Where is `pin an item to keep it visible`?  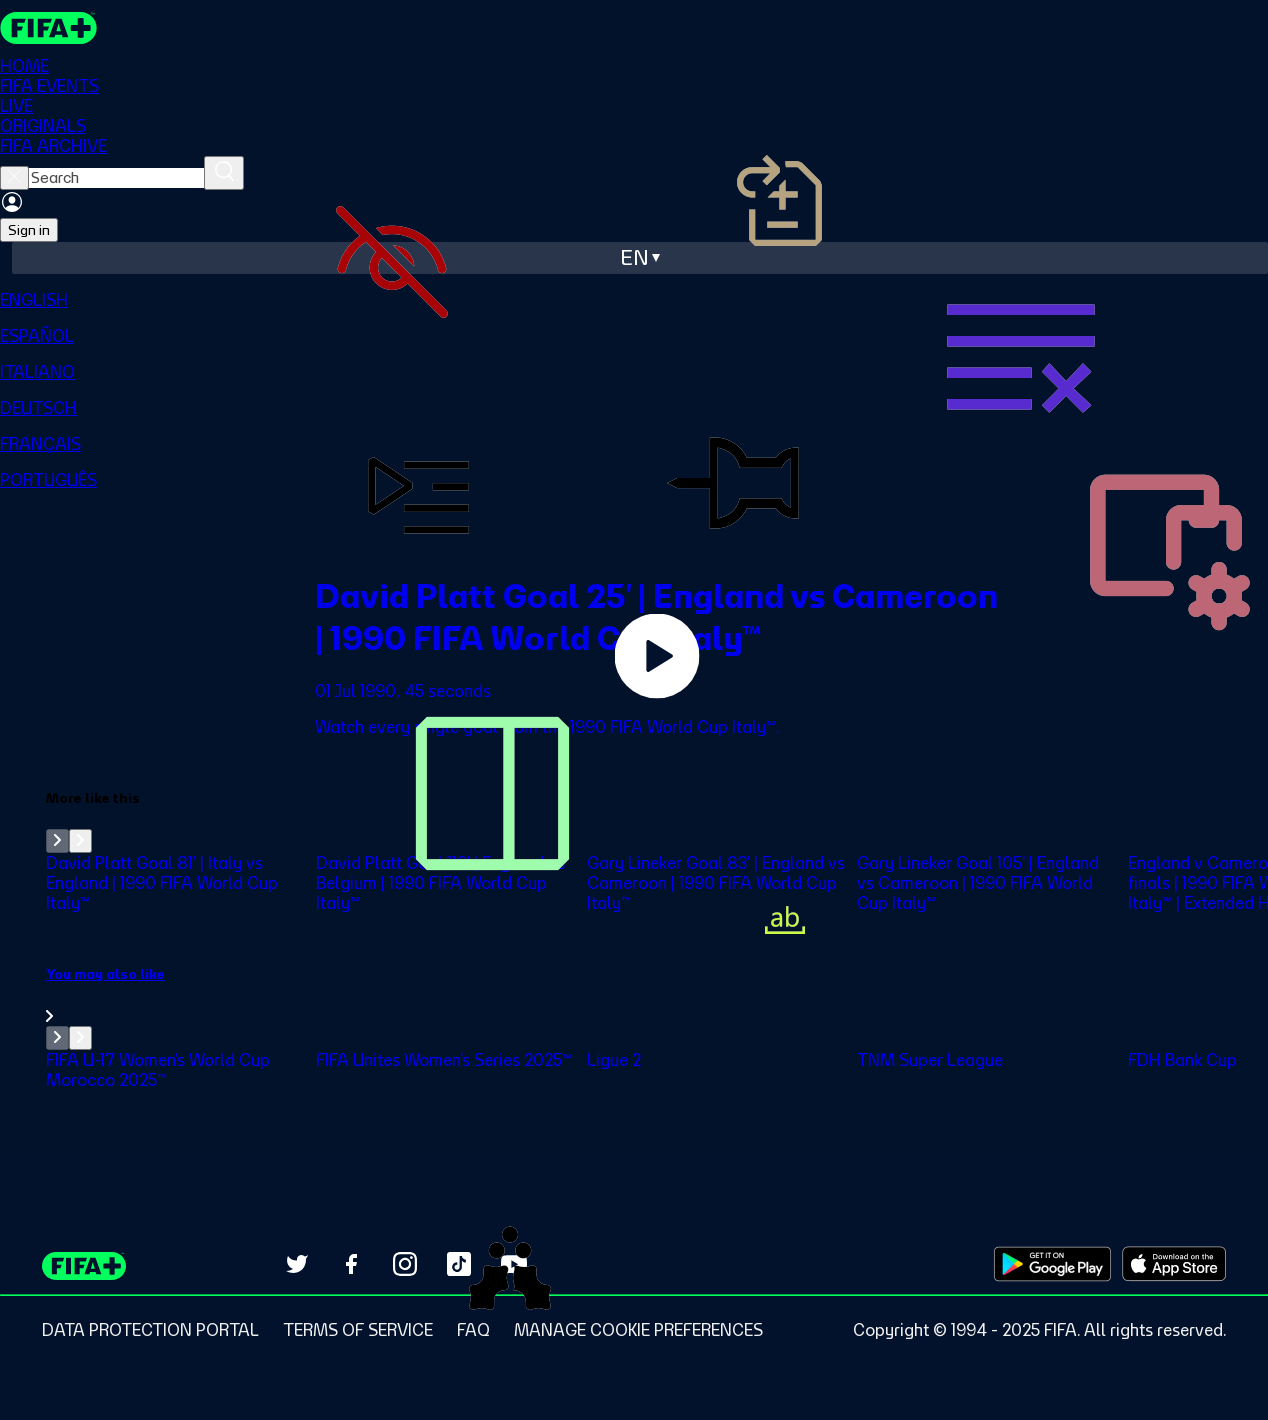
pin an item to keep it visible is located at coordinates (738, 478).